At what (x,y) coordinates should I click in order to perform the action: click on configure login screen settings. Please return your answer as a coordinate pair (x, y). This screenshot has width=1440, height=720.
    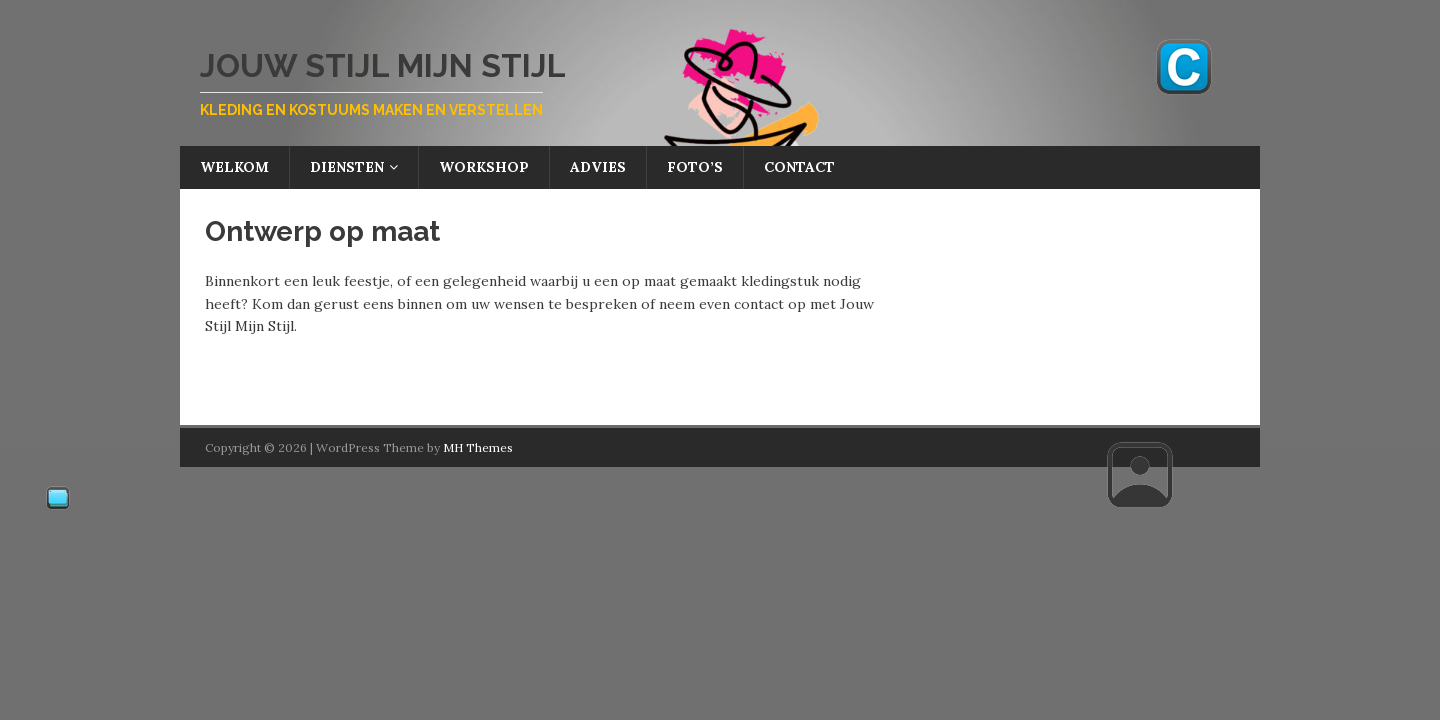
    Looking at the image, I should click on (1140, 475).